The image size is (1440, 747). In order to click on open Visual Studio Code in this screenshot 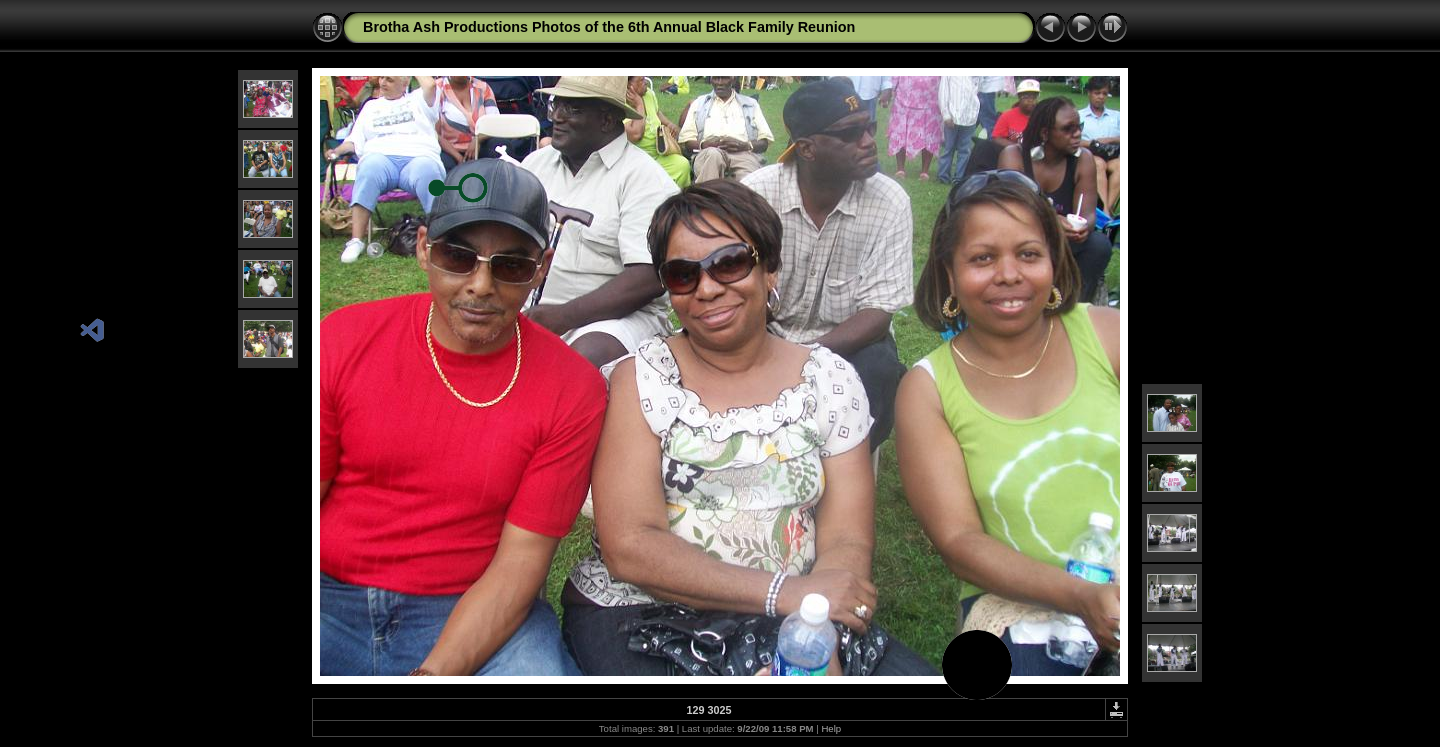, I will do `click(93, 331)`.